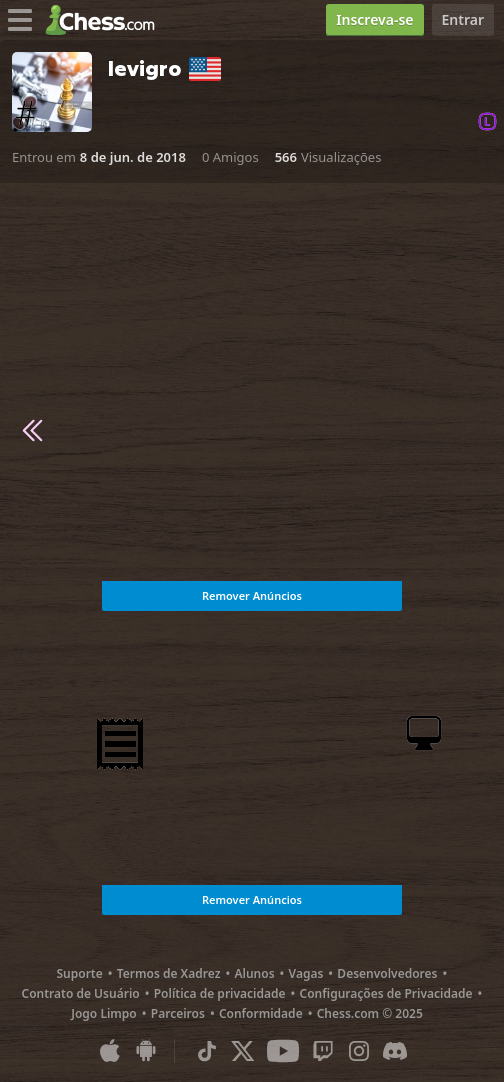 This screenshot has width=504, height=1082. I want to click on go back to the beginning, so click(32, 430).